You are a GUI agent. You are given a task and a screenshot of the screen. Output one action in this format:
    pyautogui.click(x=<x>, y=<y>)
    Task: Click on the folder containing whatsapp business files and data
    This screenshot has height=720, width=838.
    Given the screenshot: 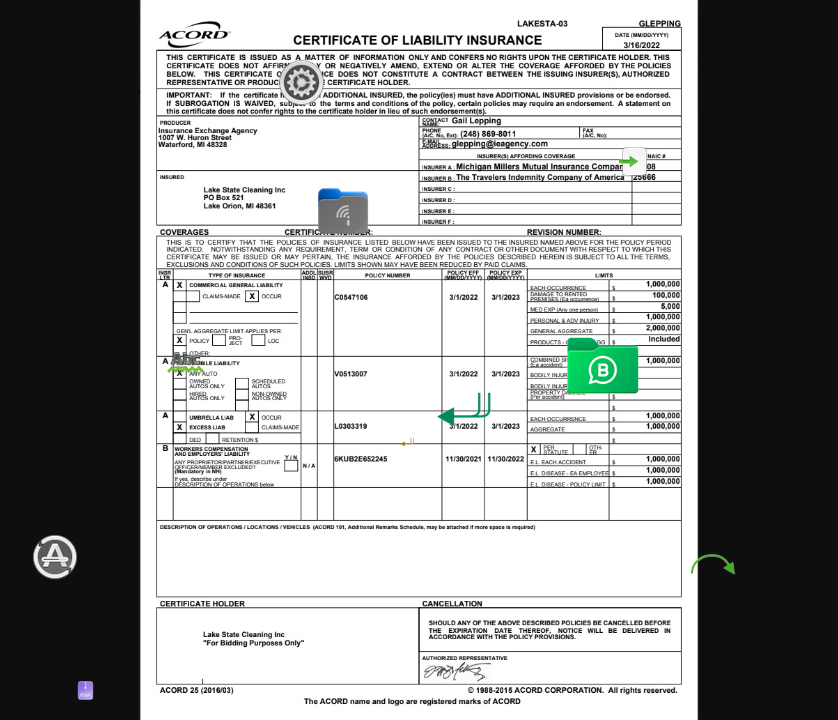 What is the action you would take?
    pyautogui.click(x=602, y=367)
    